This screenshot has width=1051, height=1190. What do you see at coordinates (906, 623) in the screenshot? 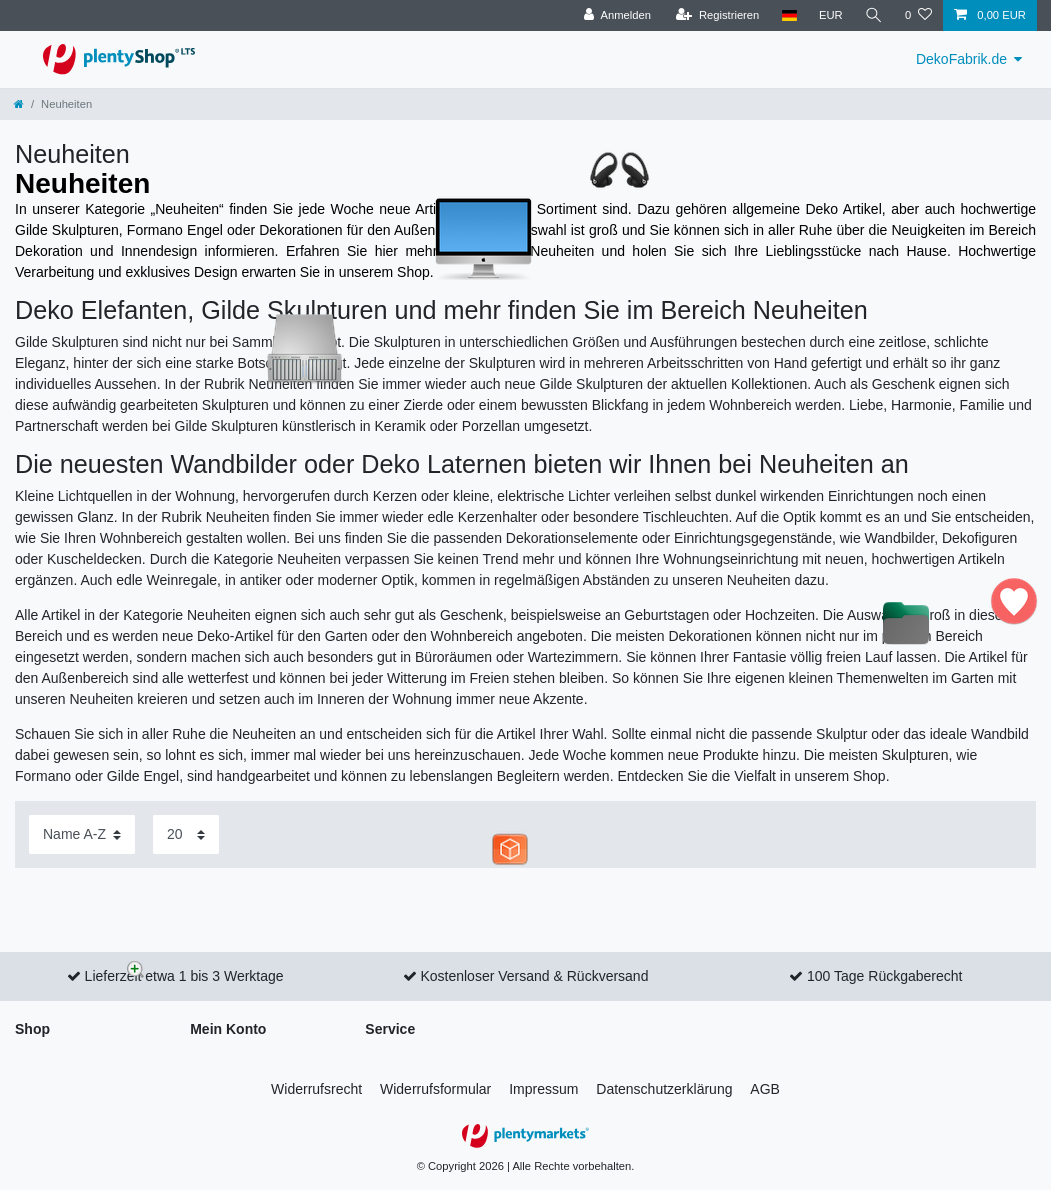
I see `open folder containing files` at bounding box center [906, 623].